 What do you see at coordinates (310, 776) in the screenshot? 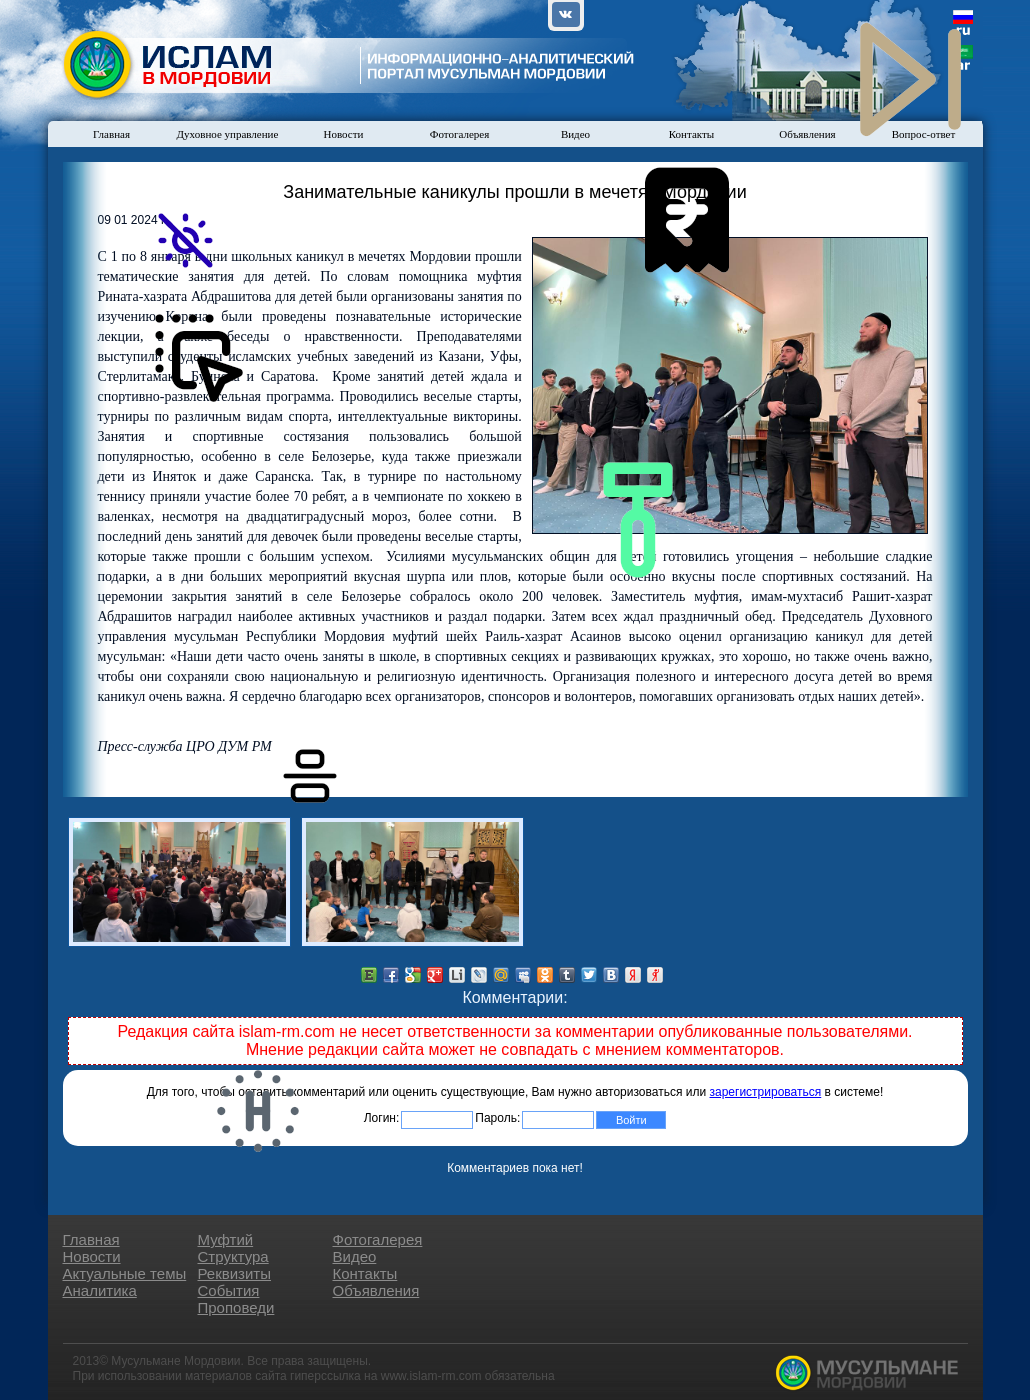
I see `align objects to vertical center` at bounding box center [310, 776].